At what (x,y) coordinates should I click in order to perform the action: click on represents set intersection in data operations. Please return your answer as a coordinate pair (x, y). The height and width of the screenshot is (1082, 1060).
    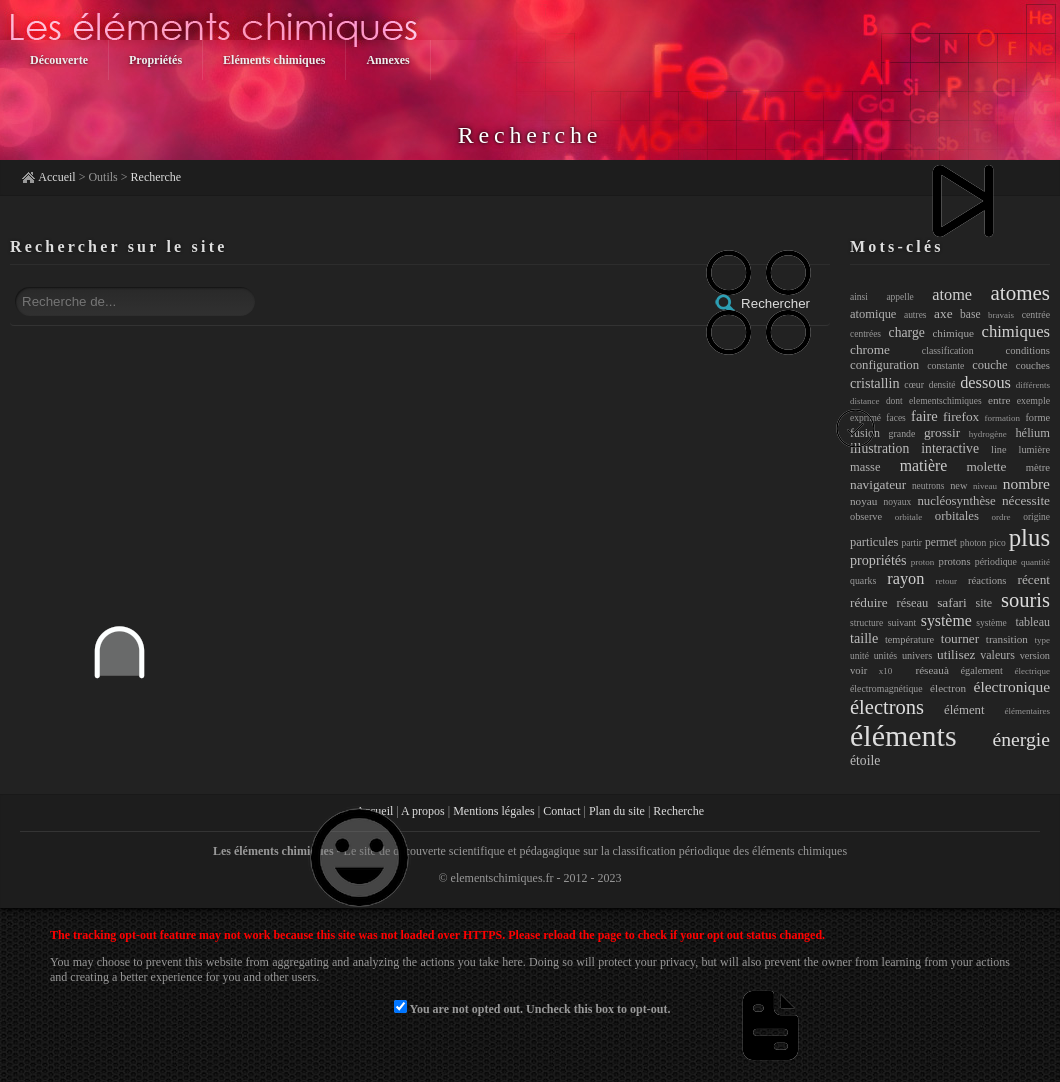
    Looking at the image, I should click on (119, 653).